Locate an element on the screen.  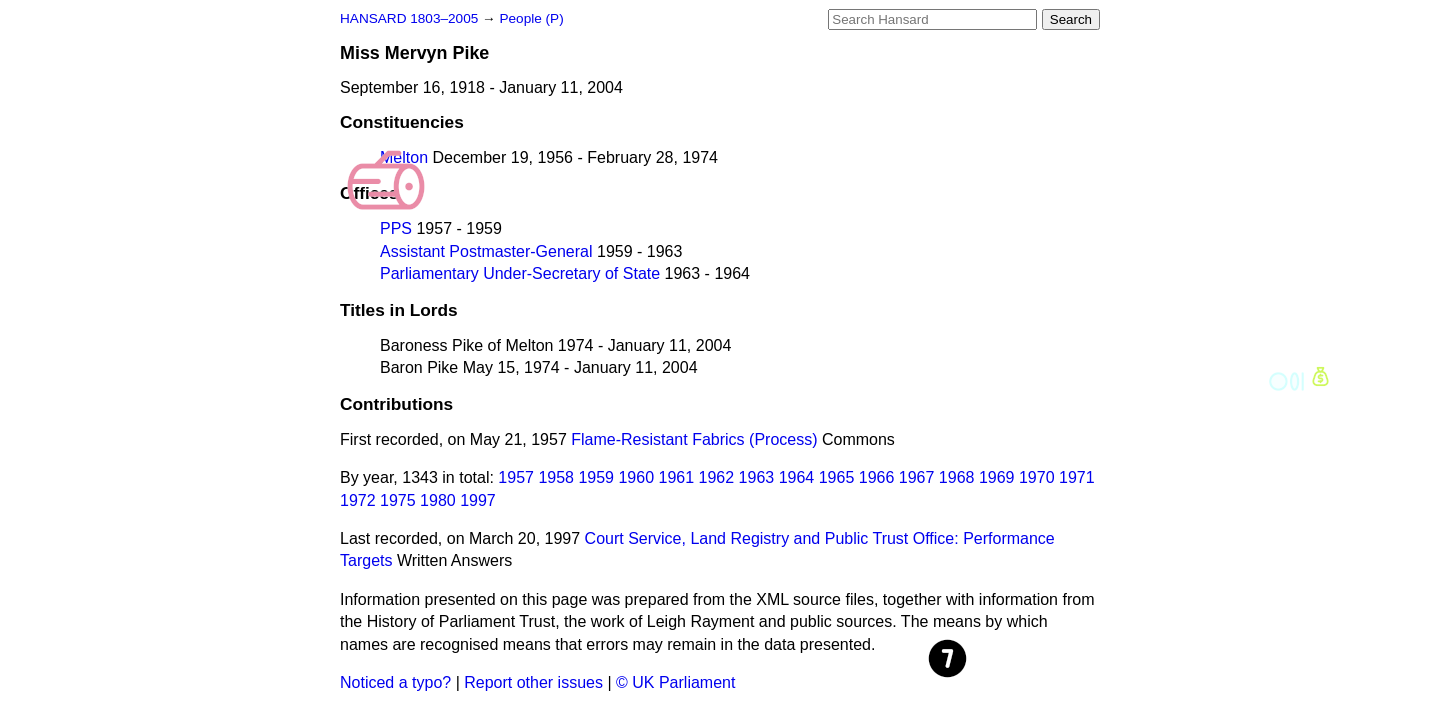
visit medium profile or blog is located at coordinates (1286, 381).